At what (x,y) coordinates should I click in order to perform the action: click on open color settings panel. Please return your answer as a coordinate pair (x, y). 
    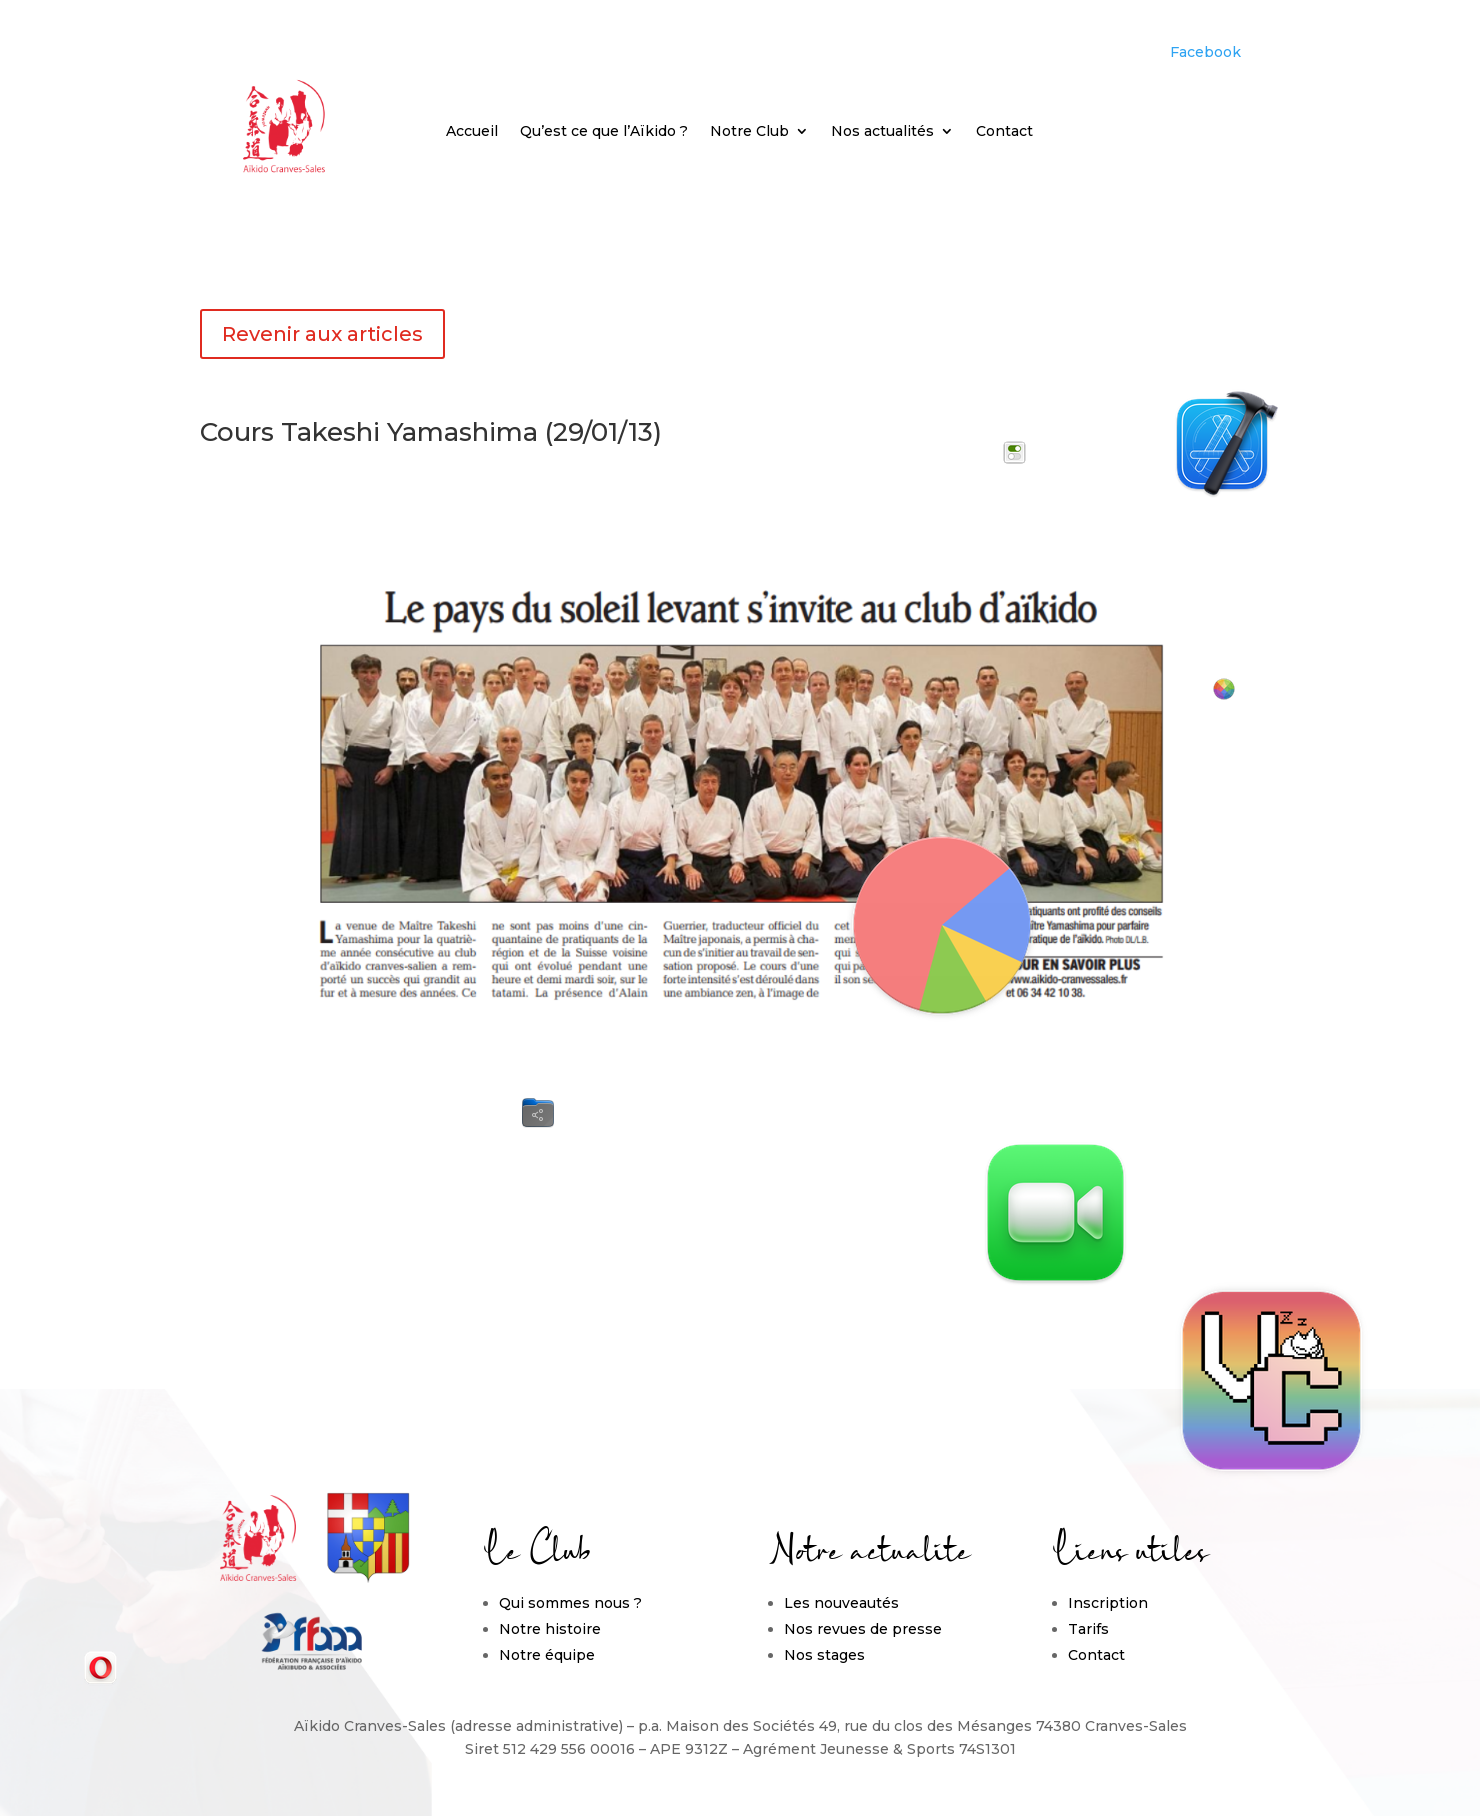
    Looking at the image, I should click on (1224, 689).